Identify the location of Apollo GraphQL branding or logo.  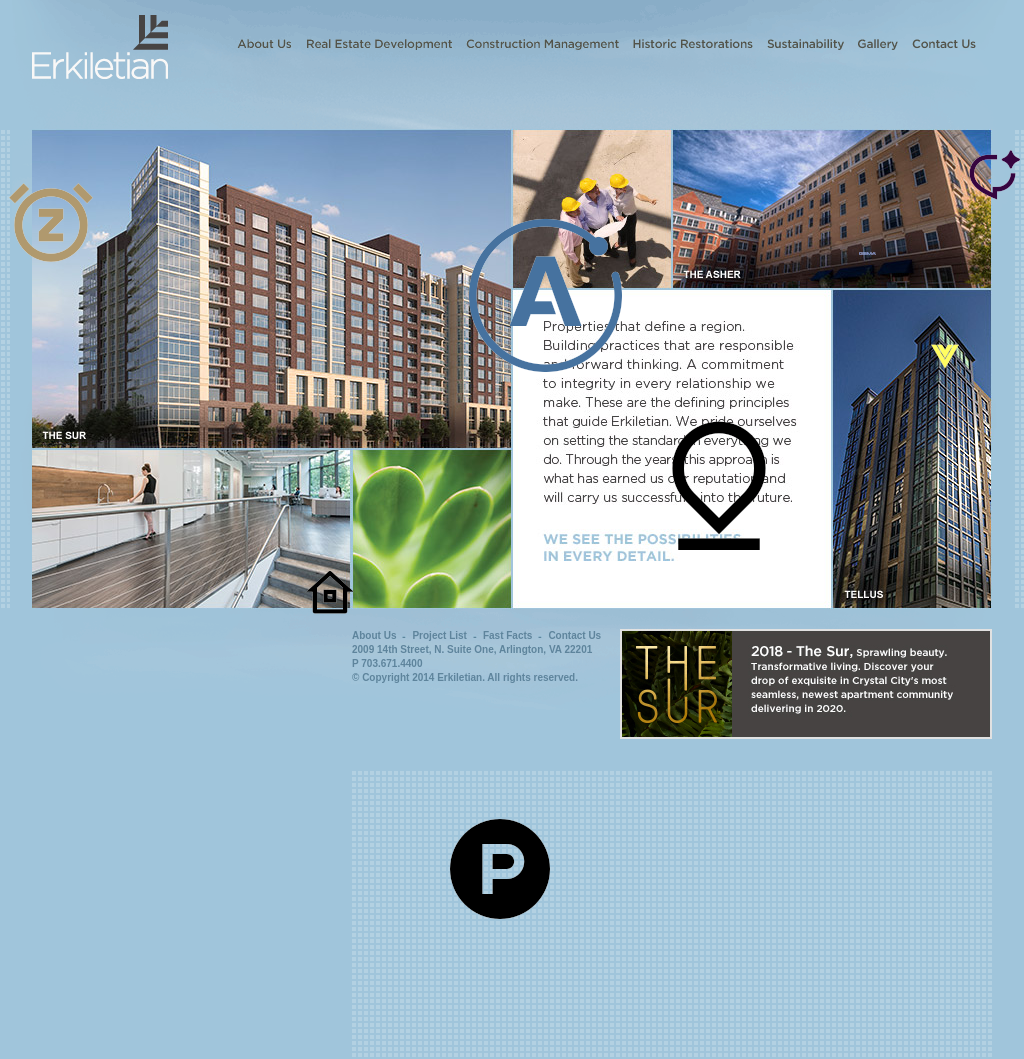
(545, 295).